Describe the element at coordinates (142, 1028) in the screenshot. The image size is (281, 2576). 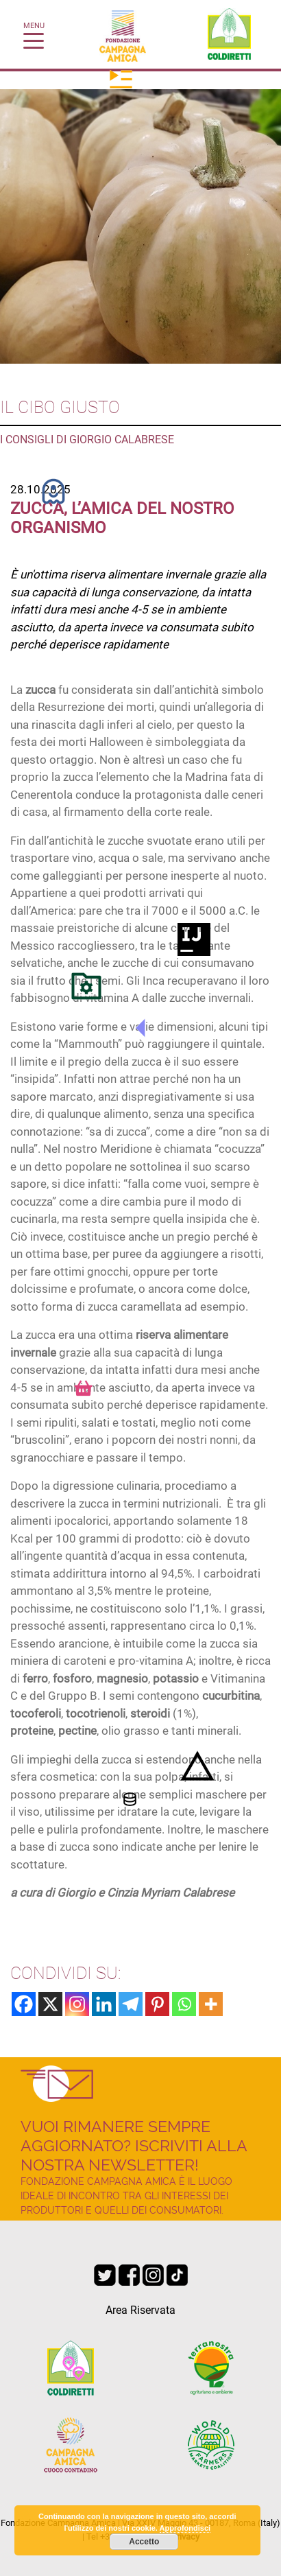
I see `go back to the previous screen` at that location.